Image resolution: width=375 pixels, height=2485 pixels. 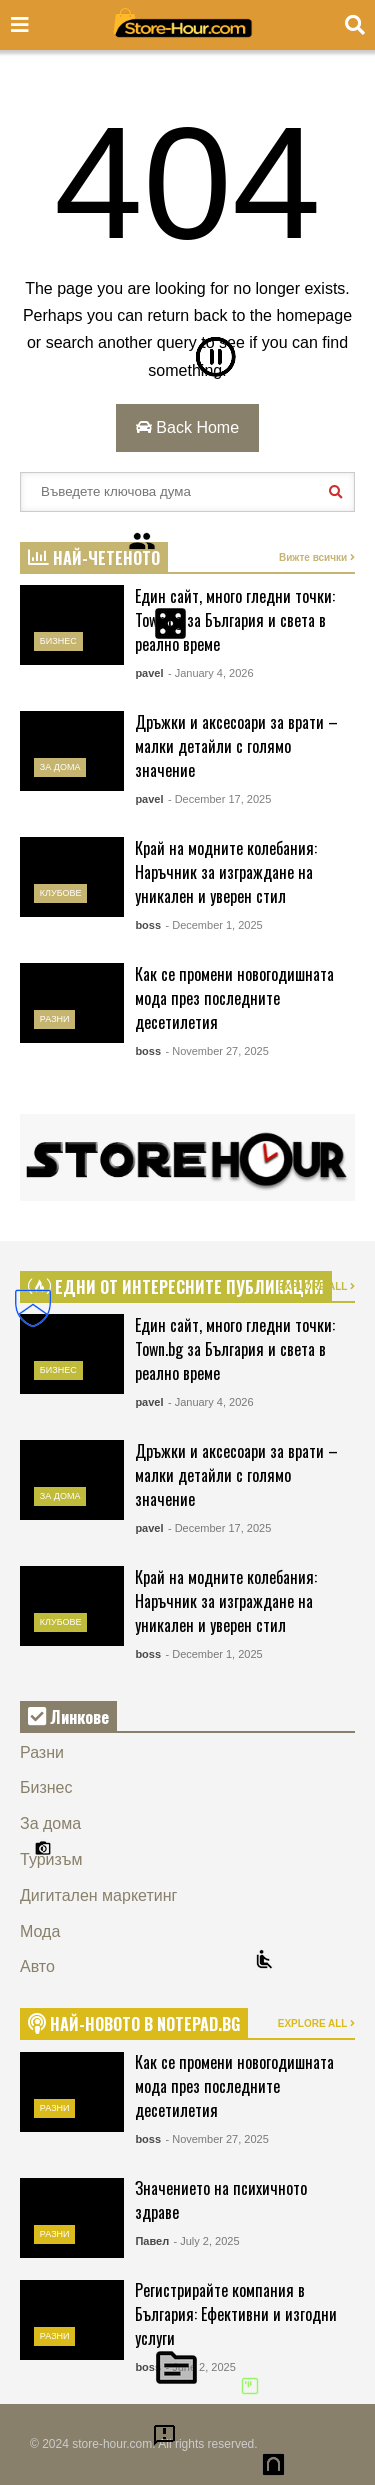 What do you see at coordinates (273, 2464) in the screenshot?
I see `represents a set intersection or overlap operation` at bounding box center [273, 2464].